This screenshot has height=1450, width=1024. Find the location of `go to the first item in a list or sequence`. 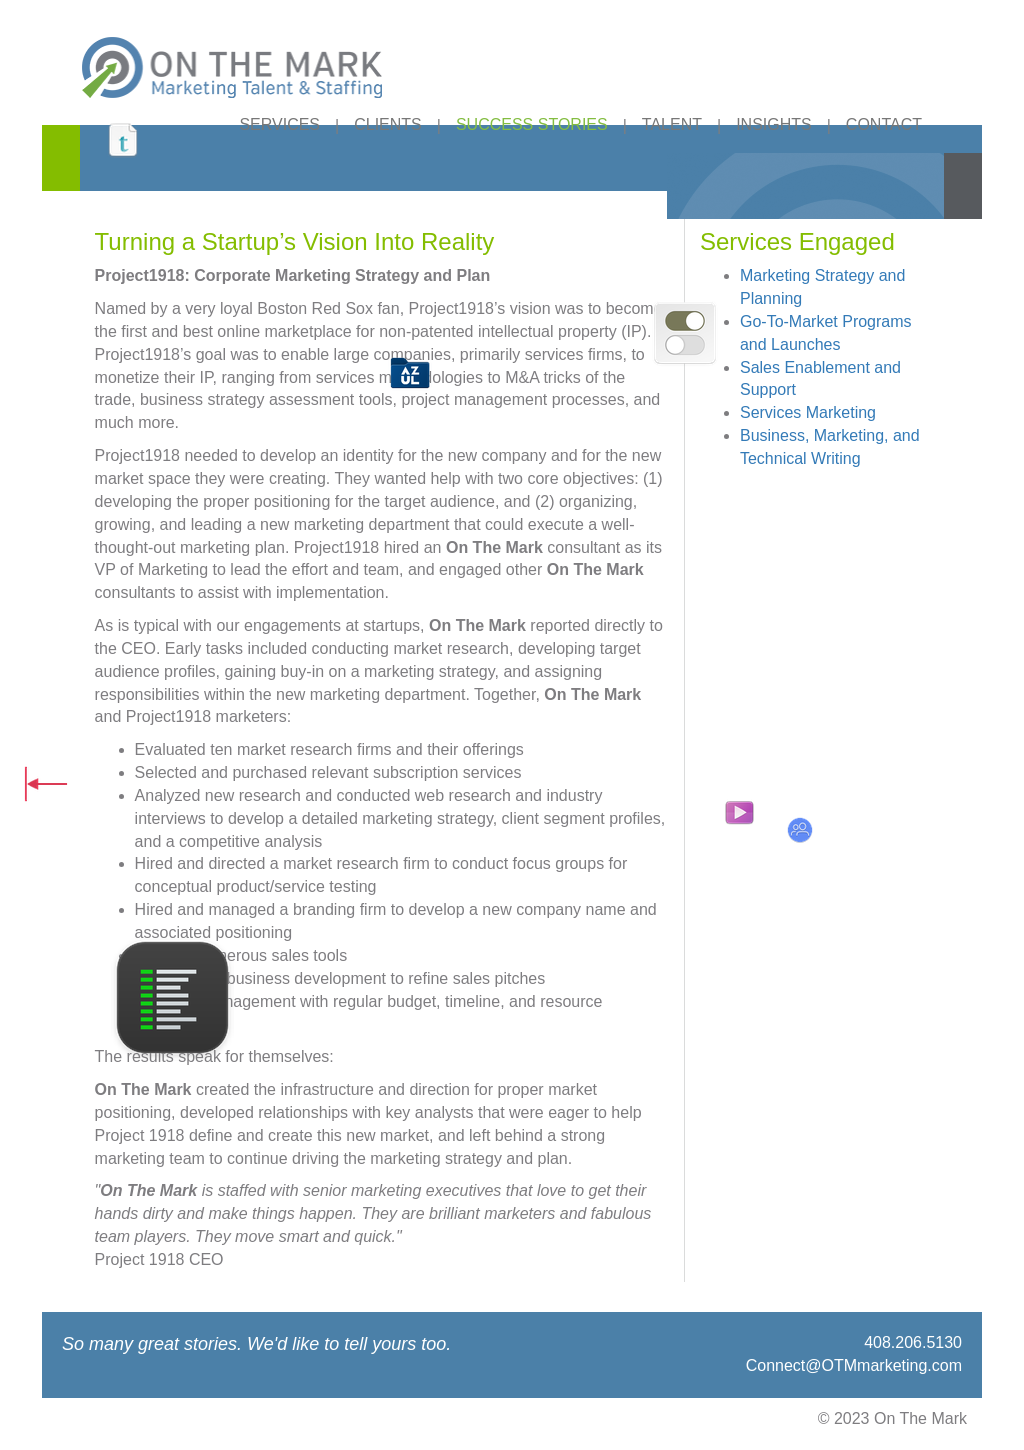

go to the first item in a list or sequence is located at coordinates (46, 784).